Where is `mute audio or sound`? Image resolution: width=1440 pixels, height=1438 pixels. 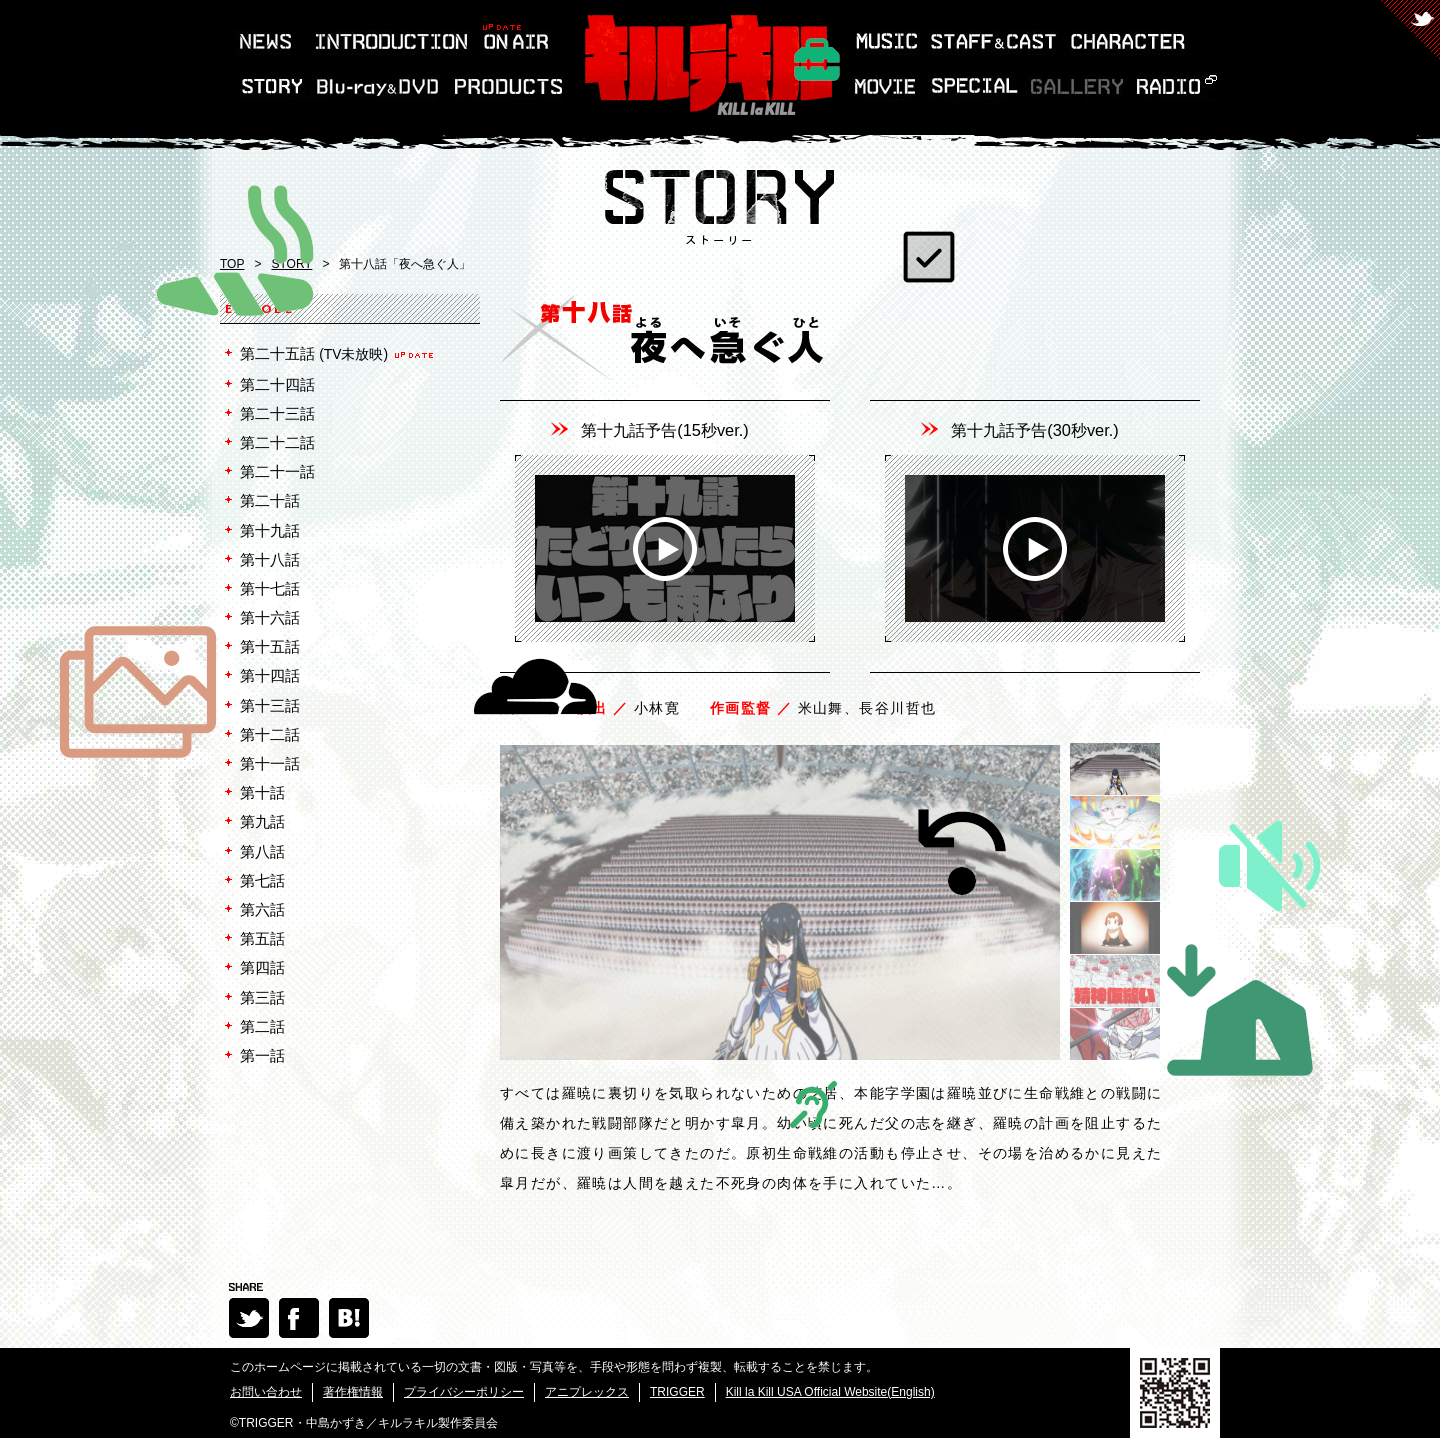 mute audio or sound is located at coordinates (1268, 866).